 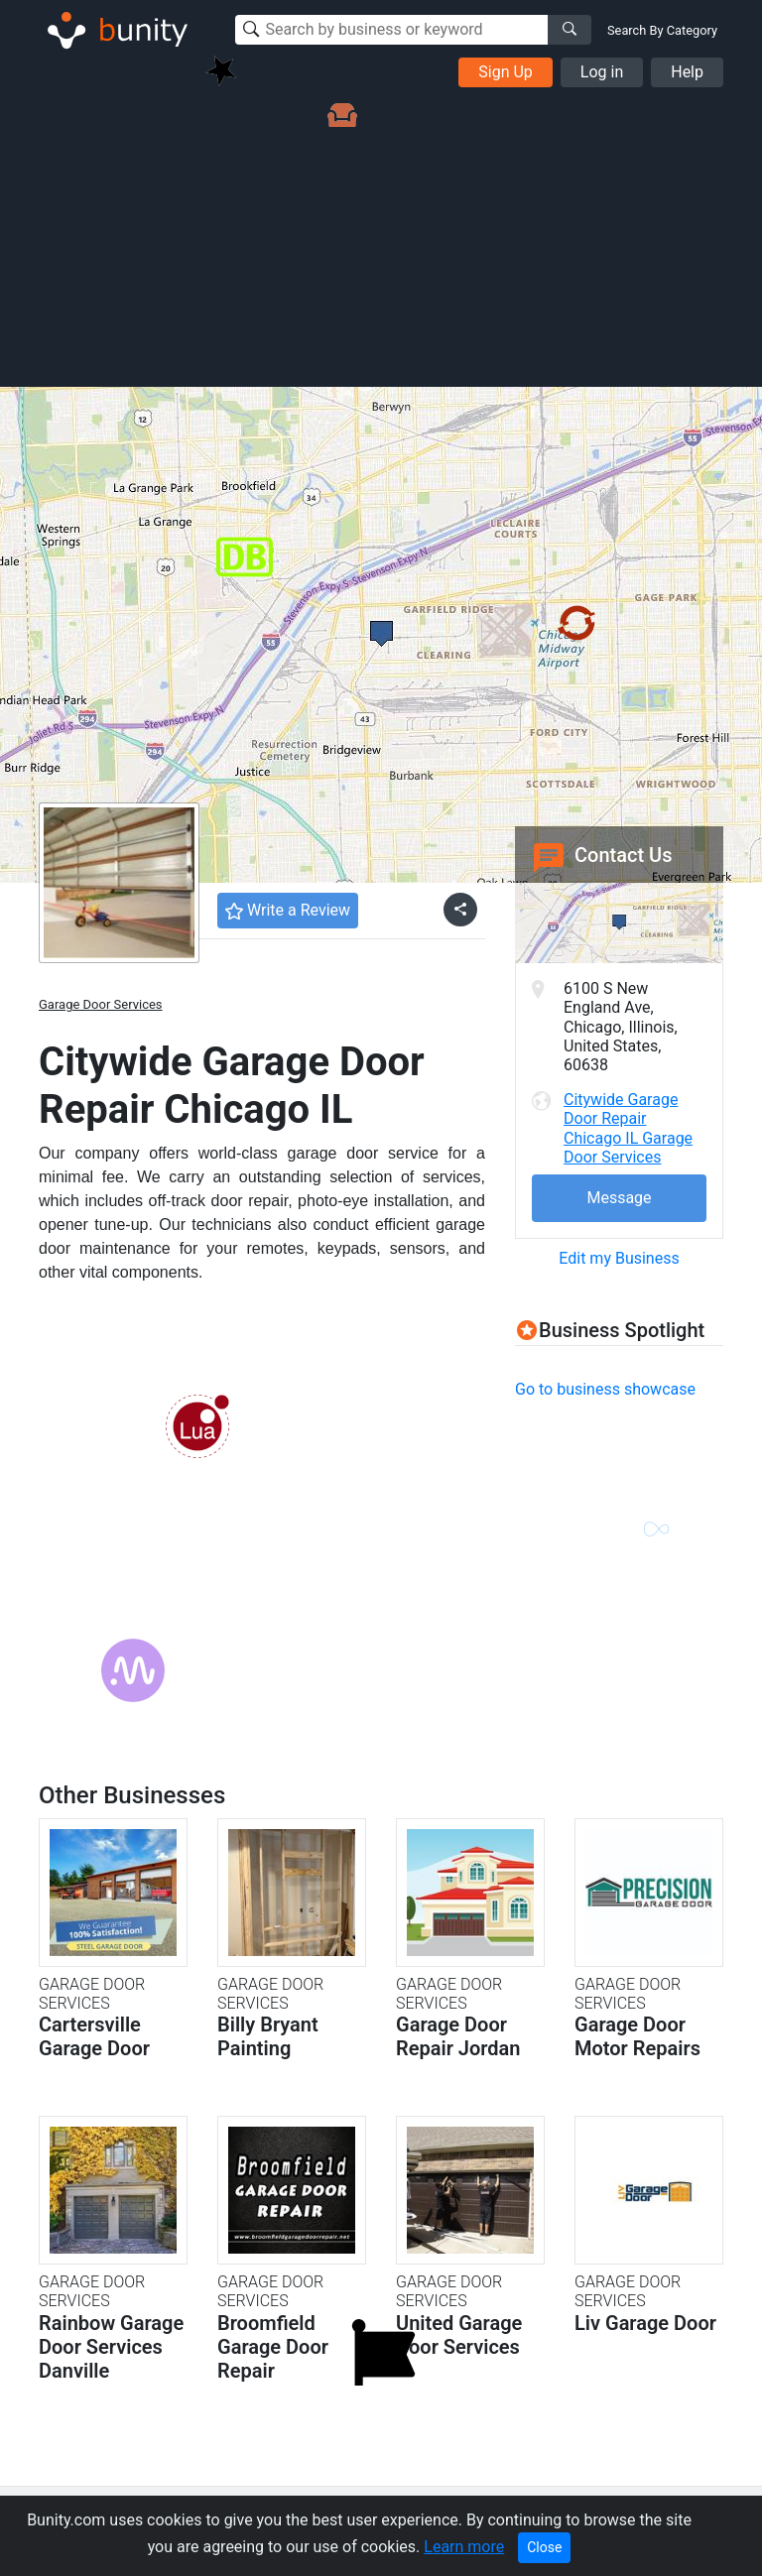 I want to click on deutsche bahn logo - german railway company, so click(x=244, y=556).